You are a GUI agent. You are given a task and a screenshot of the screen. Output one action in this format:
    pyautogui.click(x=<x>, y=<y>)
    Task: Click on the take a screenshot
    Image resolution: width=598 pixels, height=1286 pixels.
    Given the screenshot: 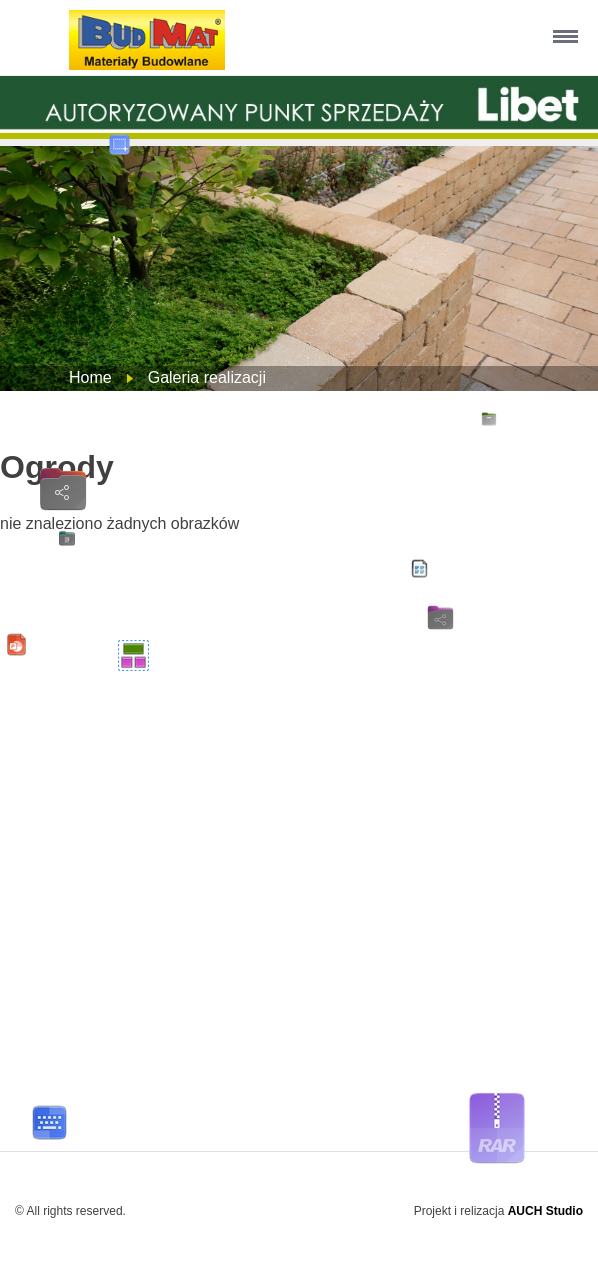 What is the action you would take?
    pyautogui.click(x=119, y=144)
    